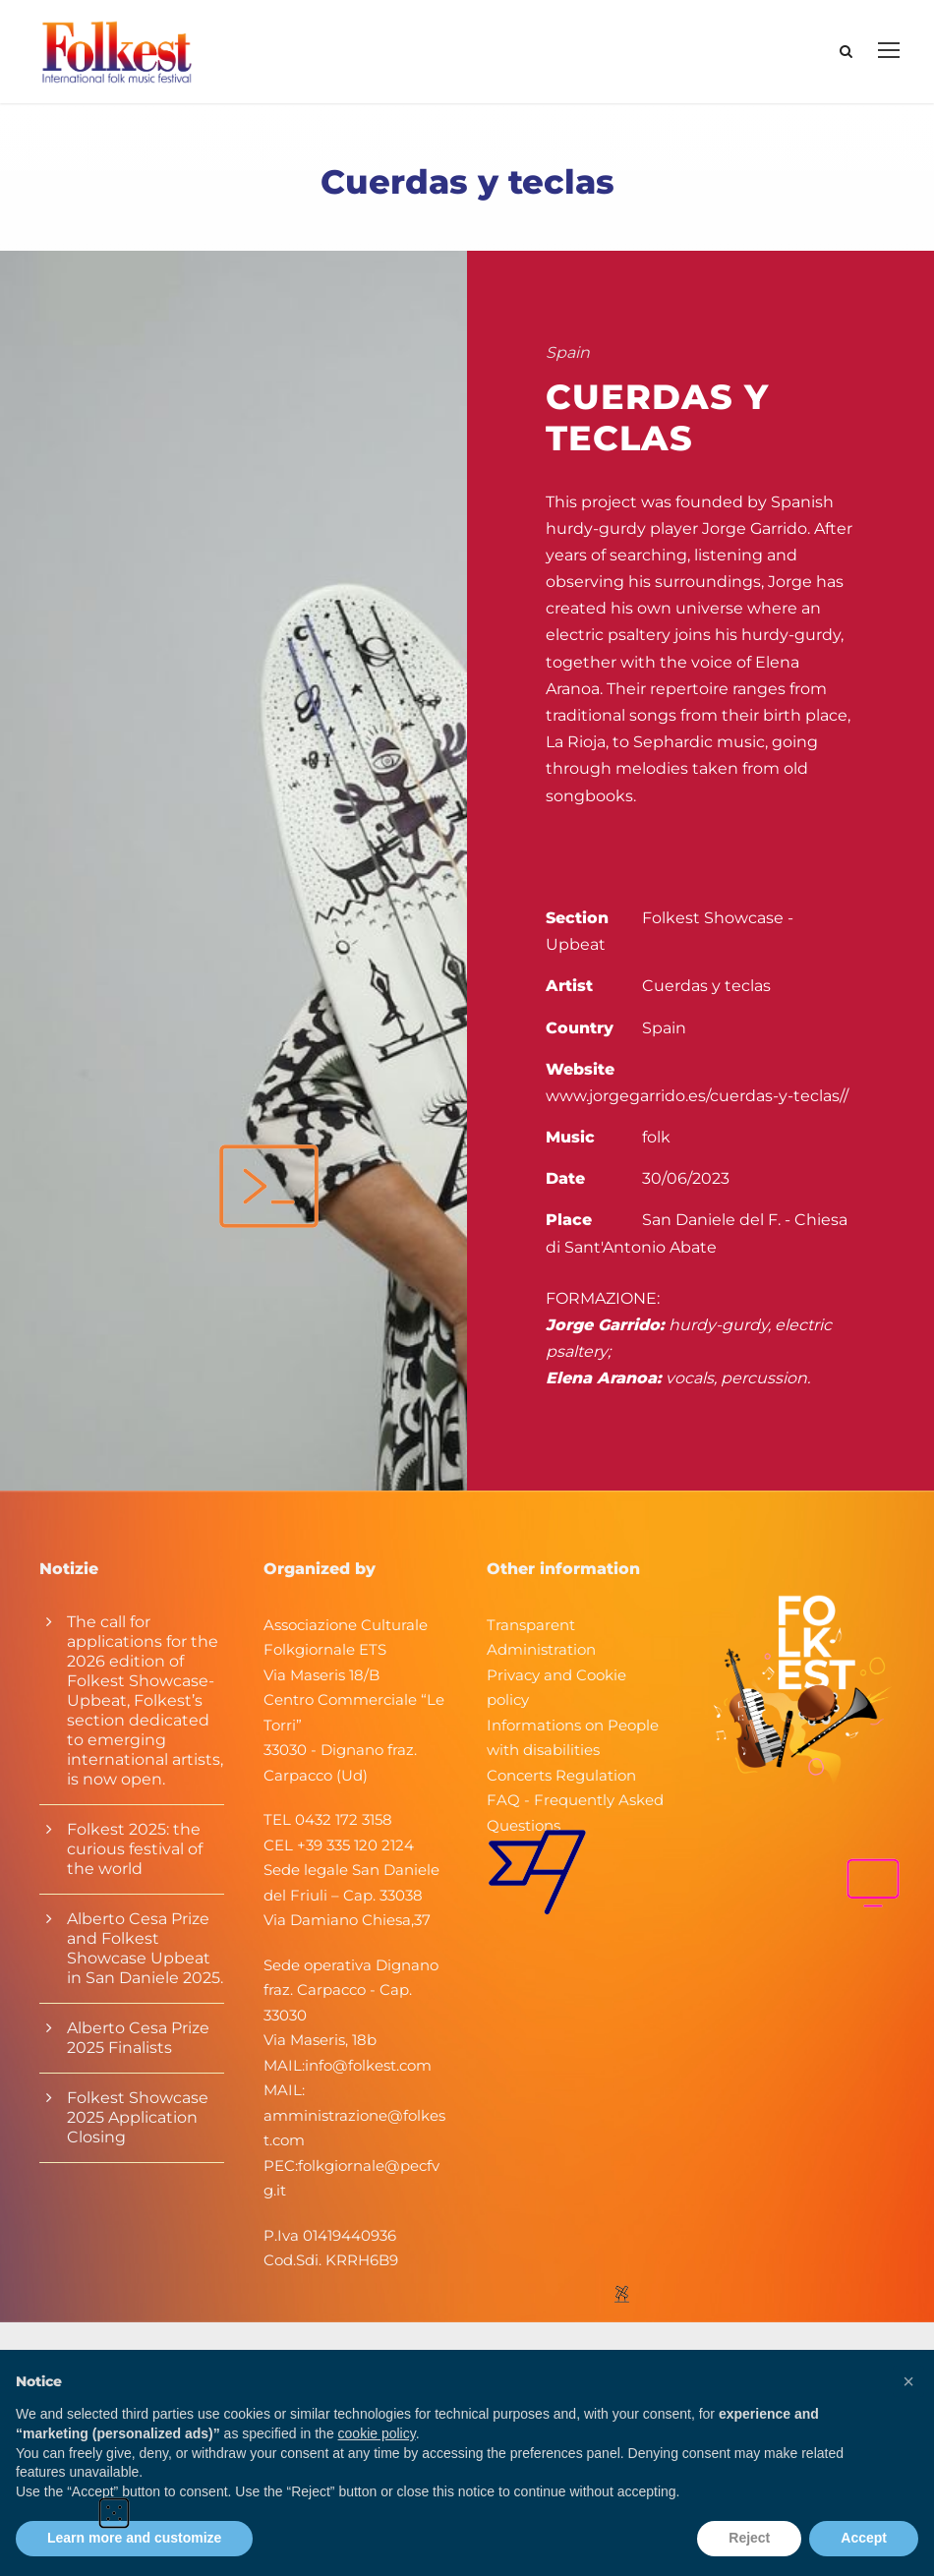  What do you see at coordinates (114, 2513) in the screenshot?
I see `dice showing a roll of five` at bounding box center [114, 2513].